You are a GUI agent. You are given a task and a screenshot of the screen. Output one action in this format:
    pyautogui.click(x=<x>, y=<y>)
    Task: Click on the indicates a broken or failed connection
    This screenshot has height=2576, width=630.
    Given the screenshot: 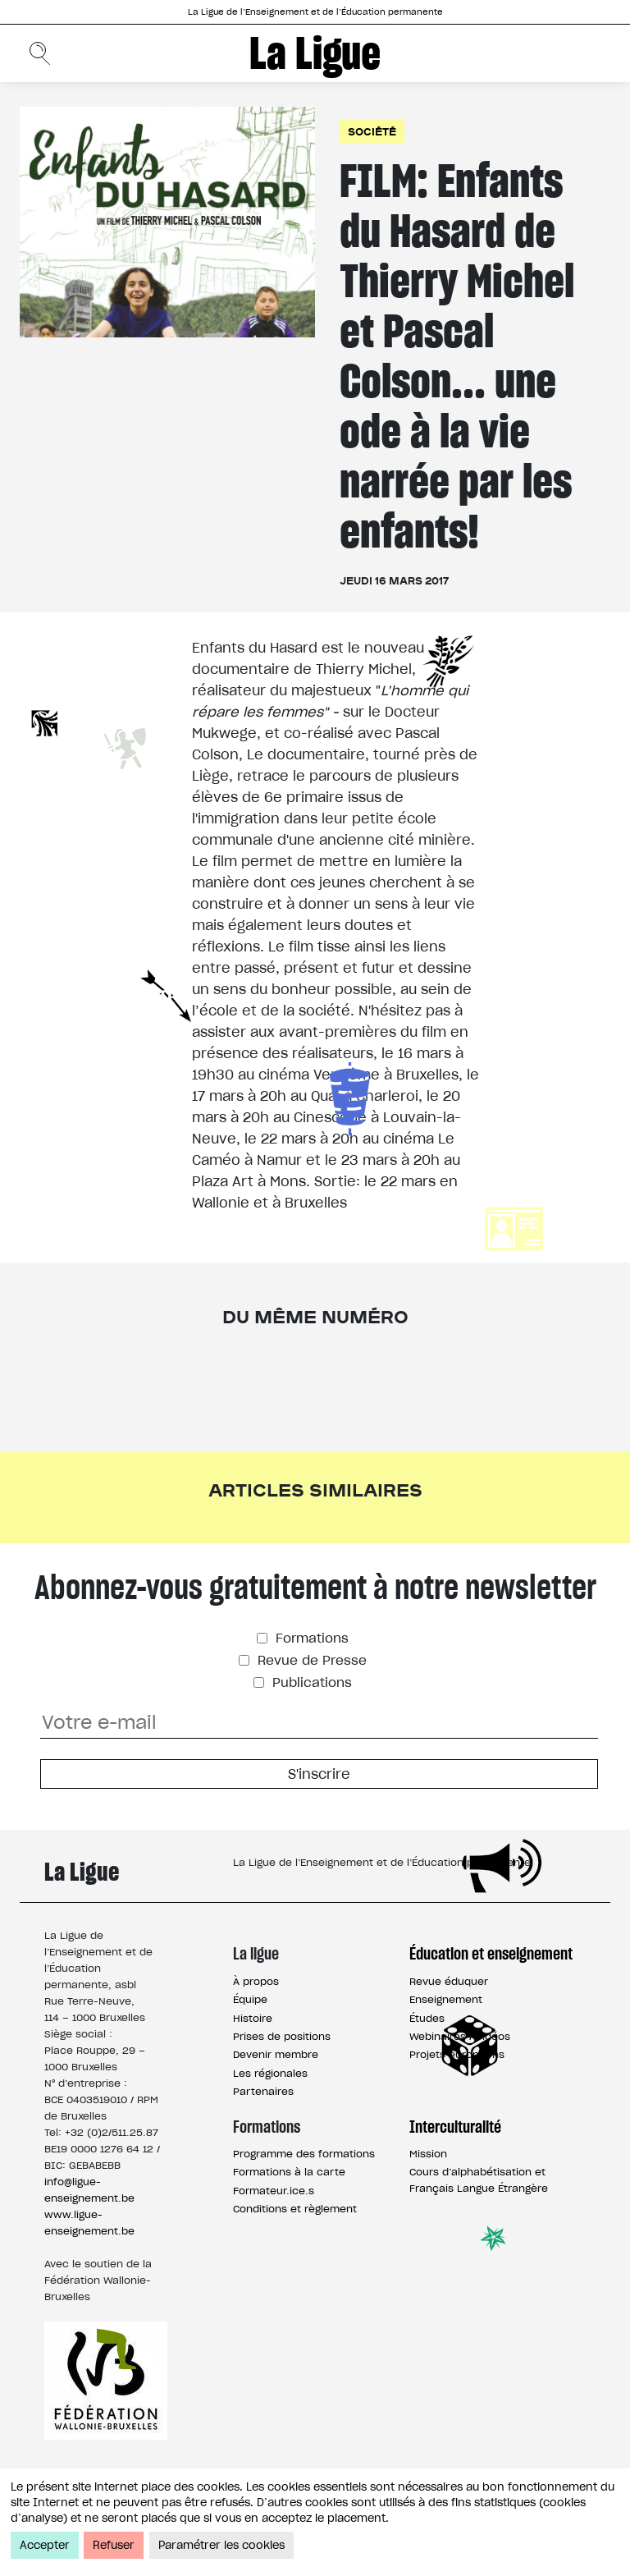 What is the action you would take?
    pyautogui.click(x=166, y=996)
    